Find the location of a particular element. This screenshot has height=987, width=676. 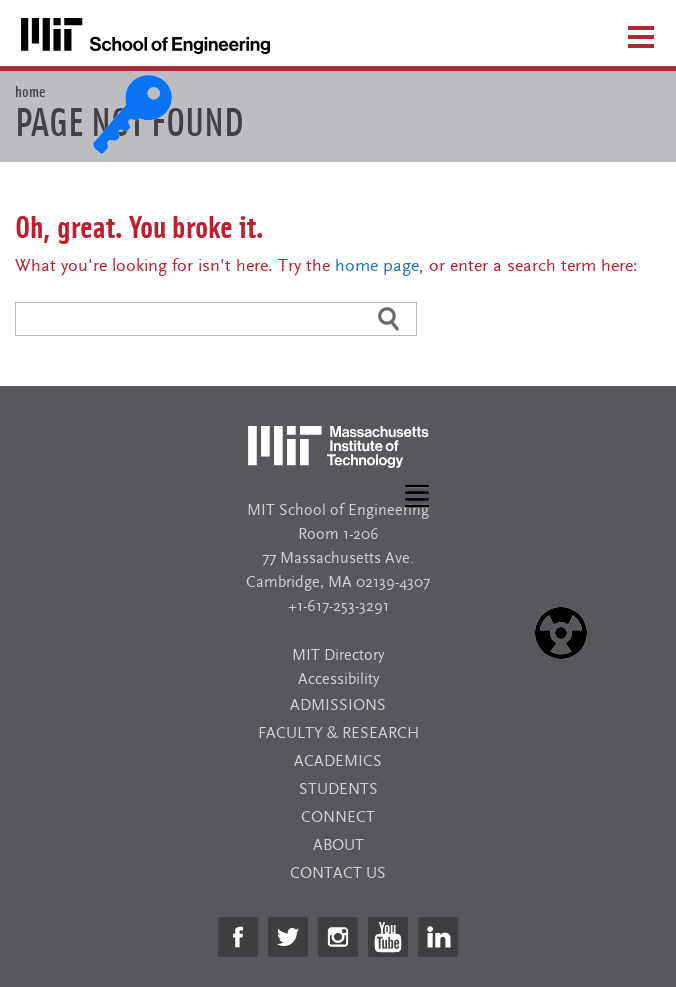

indicates radioactive or nuclear hazard warning is located at coordinates (561, 633).